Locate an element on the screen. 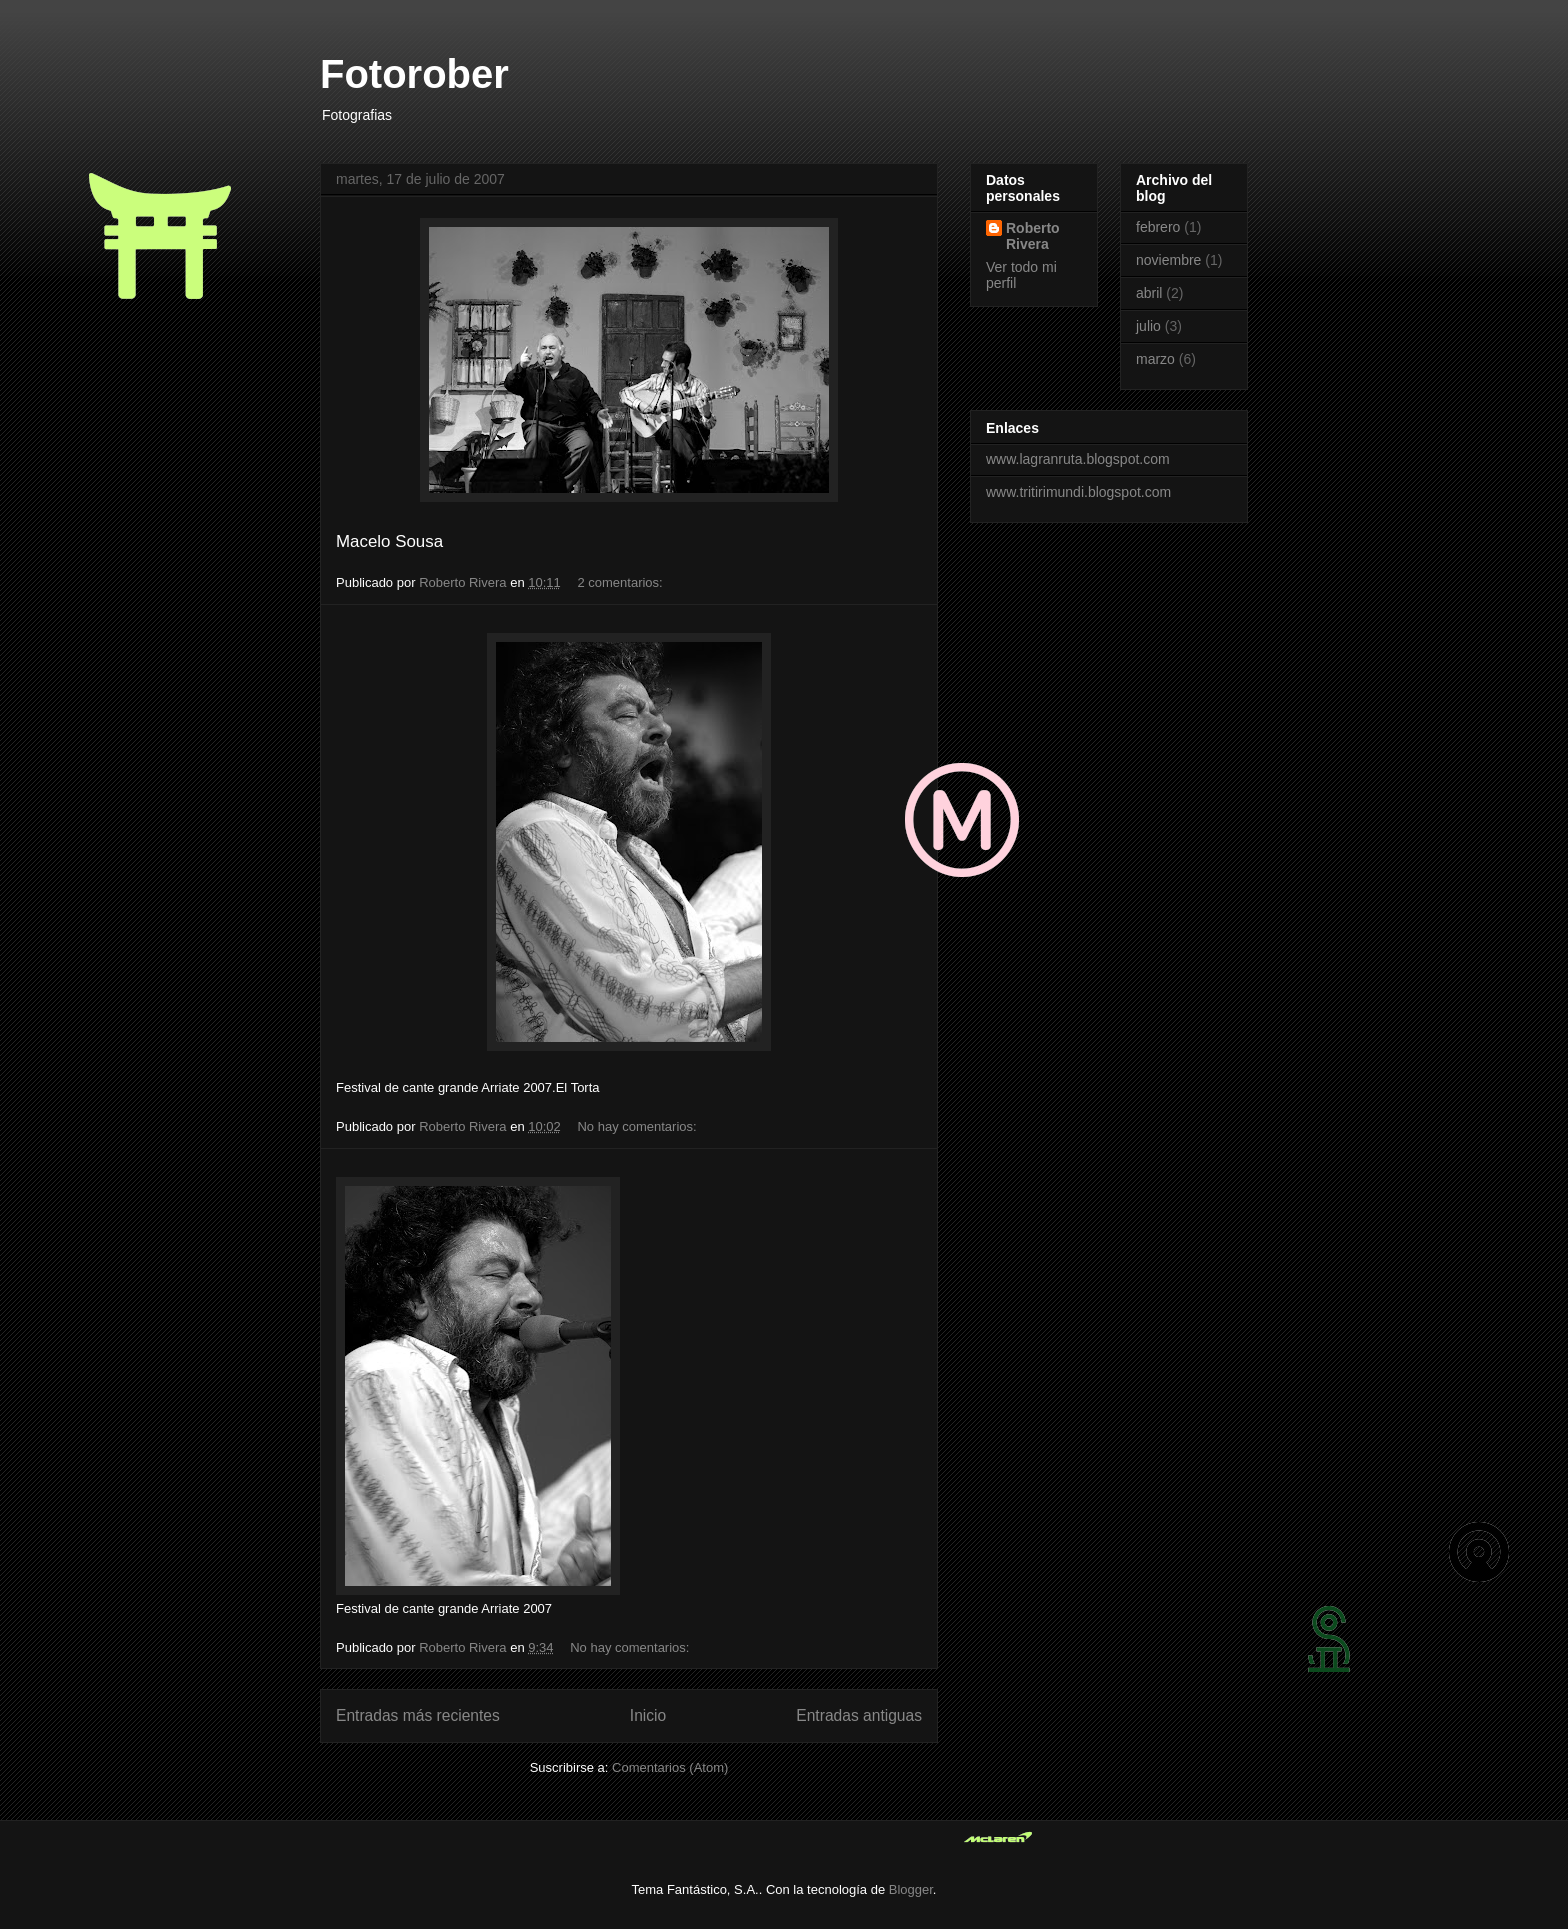 The height and width of the screenshot is (1929, 1568). open the Paris Metro transit app is located at coordinates (962, 820).